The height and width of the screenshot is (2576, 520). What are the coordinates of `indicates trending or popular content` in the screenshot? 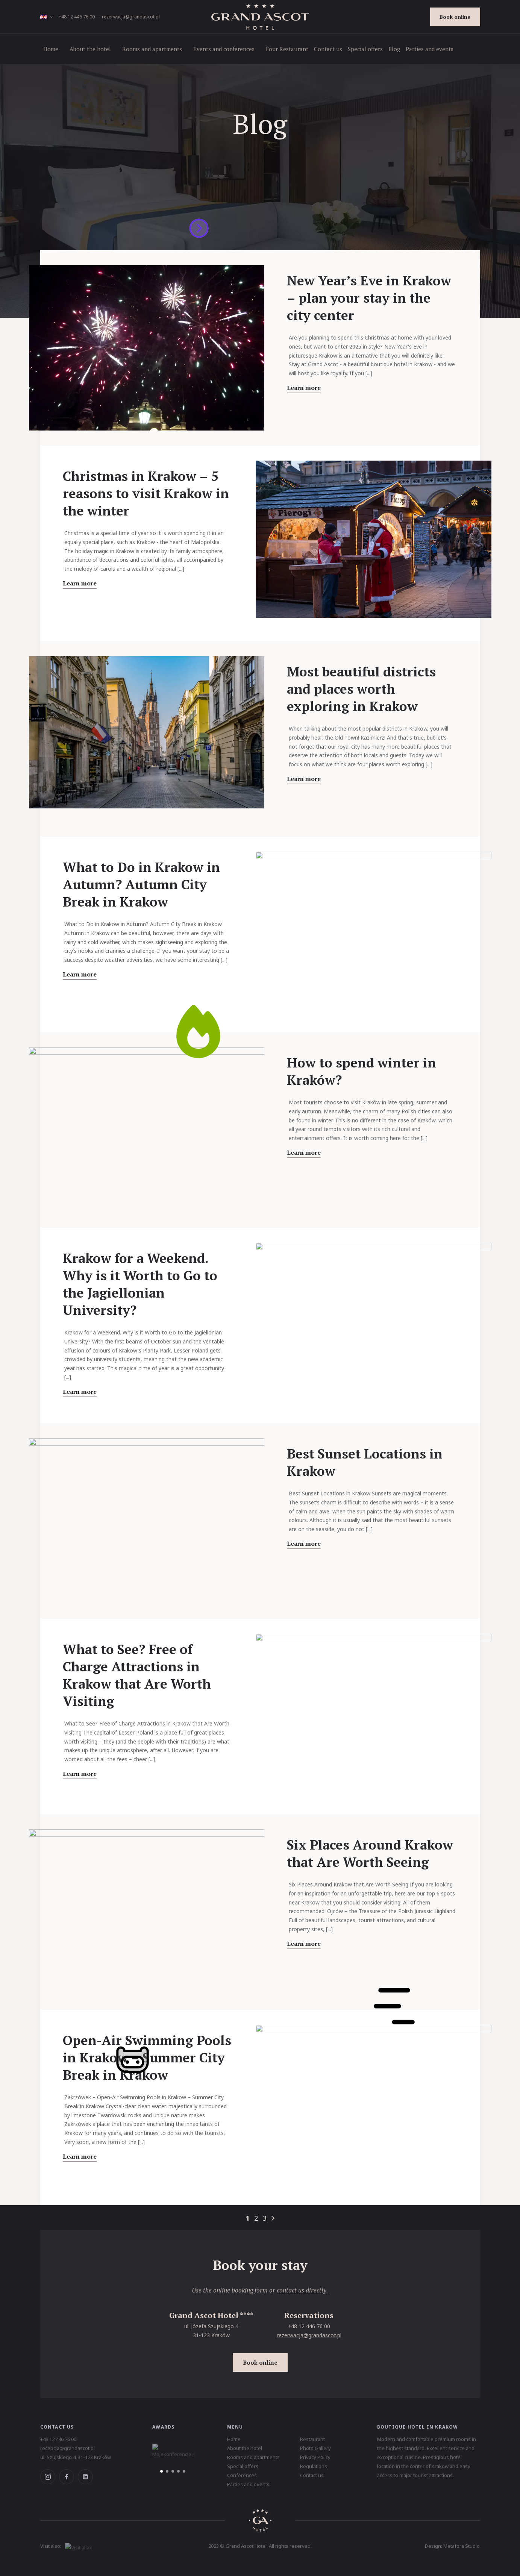 It's located at (198, 1033).